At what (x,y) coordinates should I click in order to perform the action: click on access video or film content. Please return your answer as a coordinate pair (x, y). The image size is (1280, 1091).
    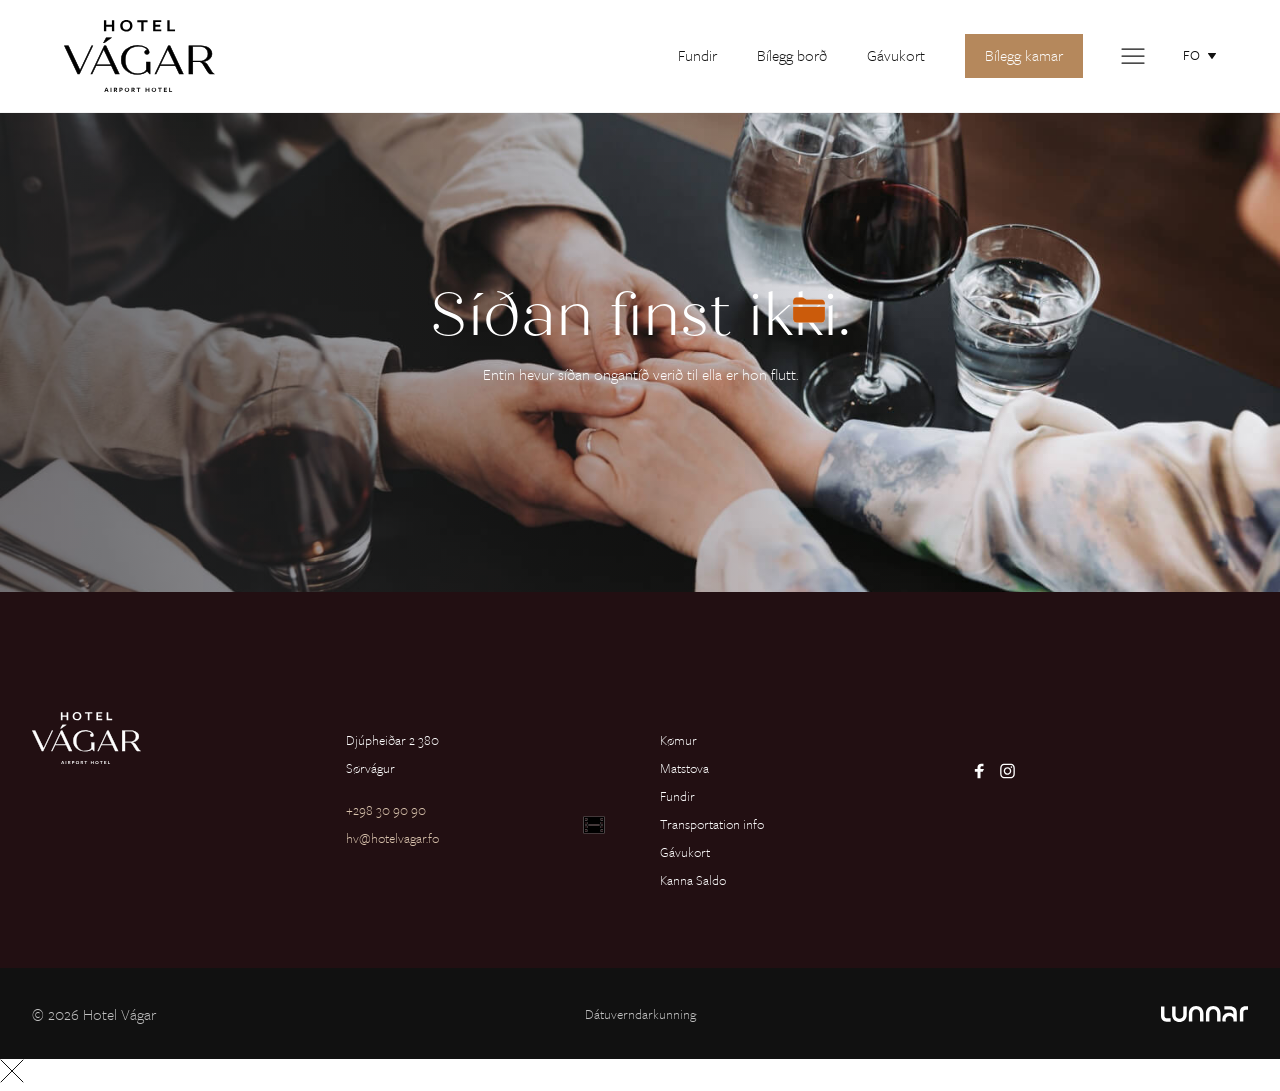
    Looking at the image, I should click on (594, 825).